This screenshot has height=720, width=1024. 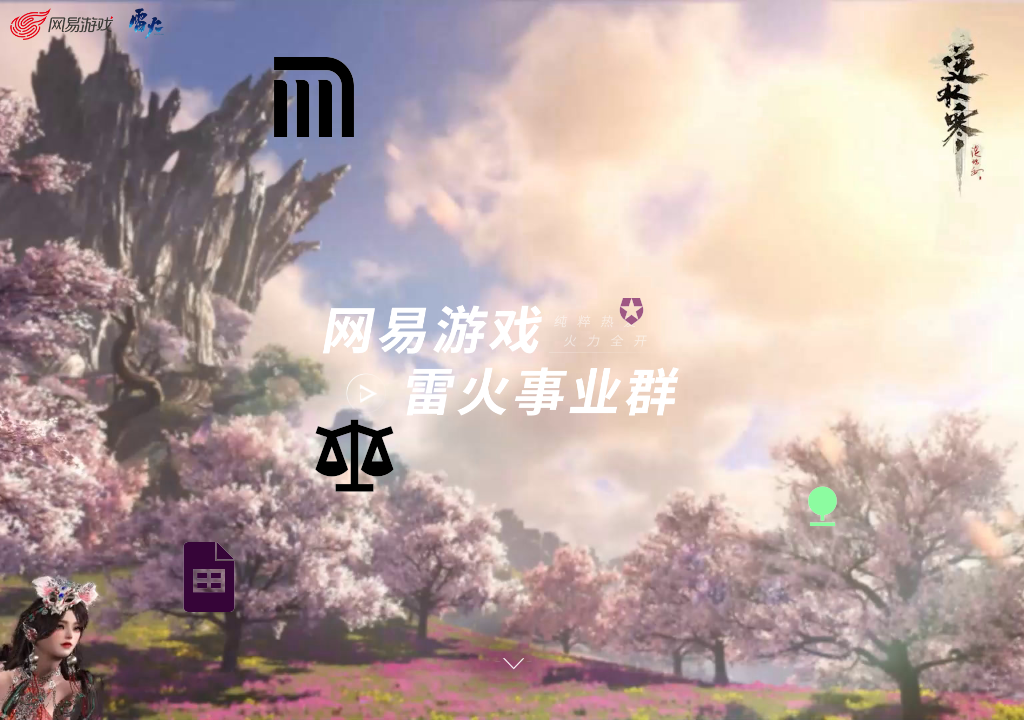 I want to click on open the Mexico City Metro app, so click(x=314, y=97).